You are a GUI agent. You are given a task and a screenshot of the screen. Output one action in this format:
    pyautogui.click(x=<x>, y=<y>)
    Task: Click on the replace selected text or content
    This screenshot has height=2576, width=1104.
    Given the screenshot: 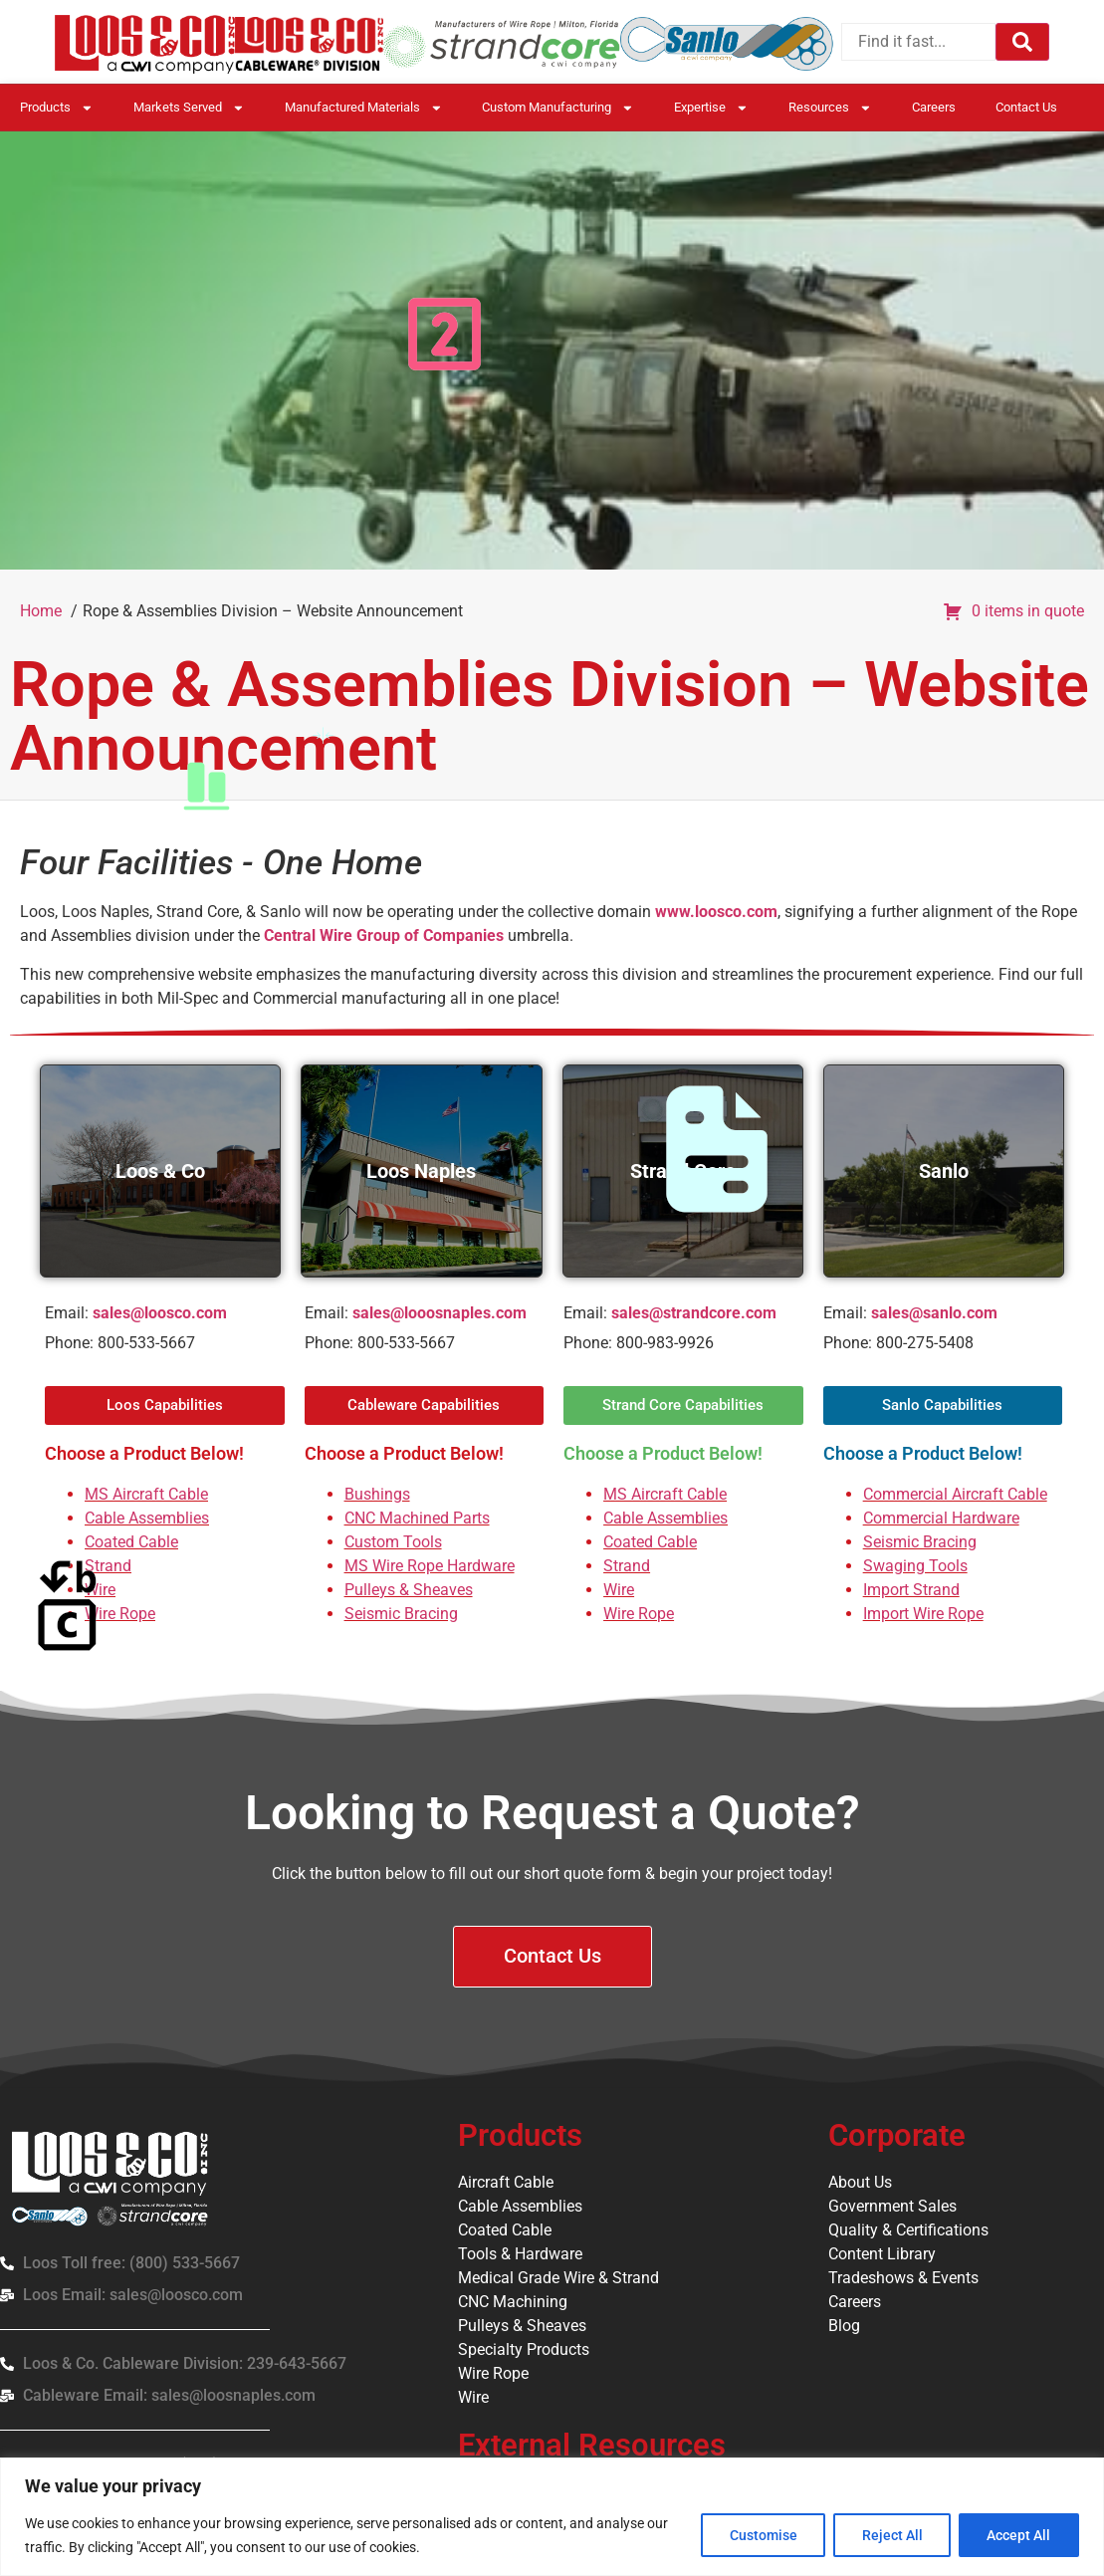 What is the action you would take?
    pyautogui.click(x=70, y=1605)
    